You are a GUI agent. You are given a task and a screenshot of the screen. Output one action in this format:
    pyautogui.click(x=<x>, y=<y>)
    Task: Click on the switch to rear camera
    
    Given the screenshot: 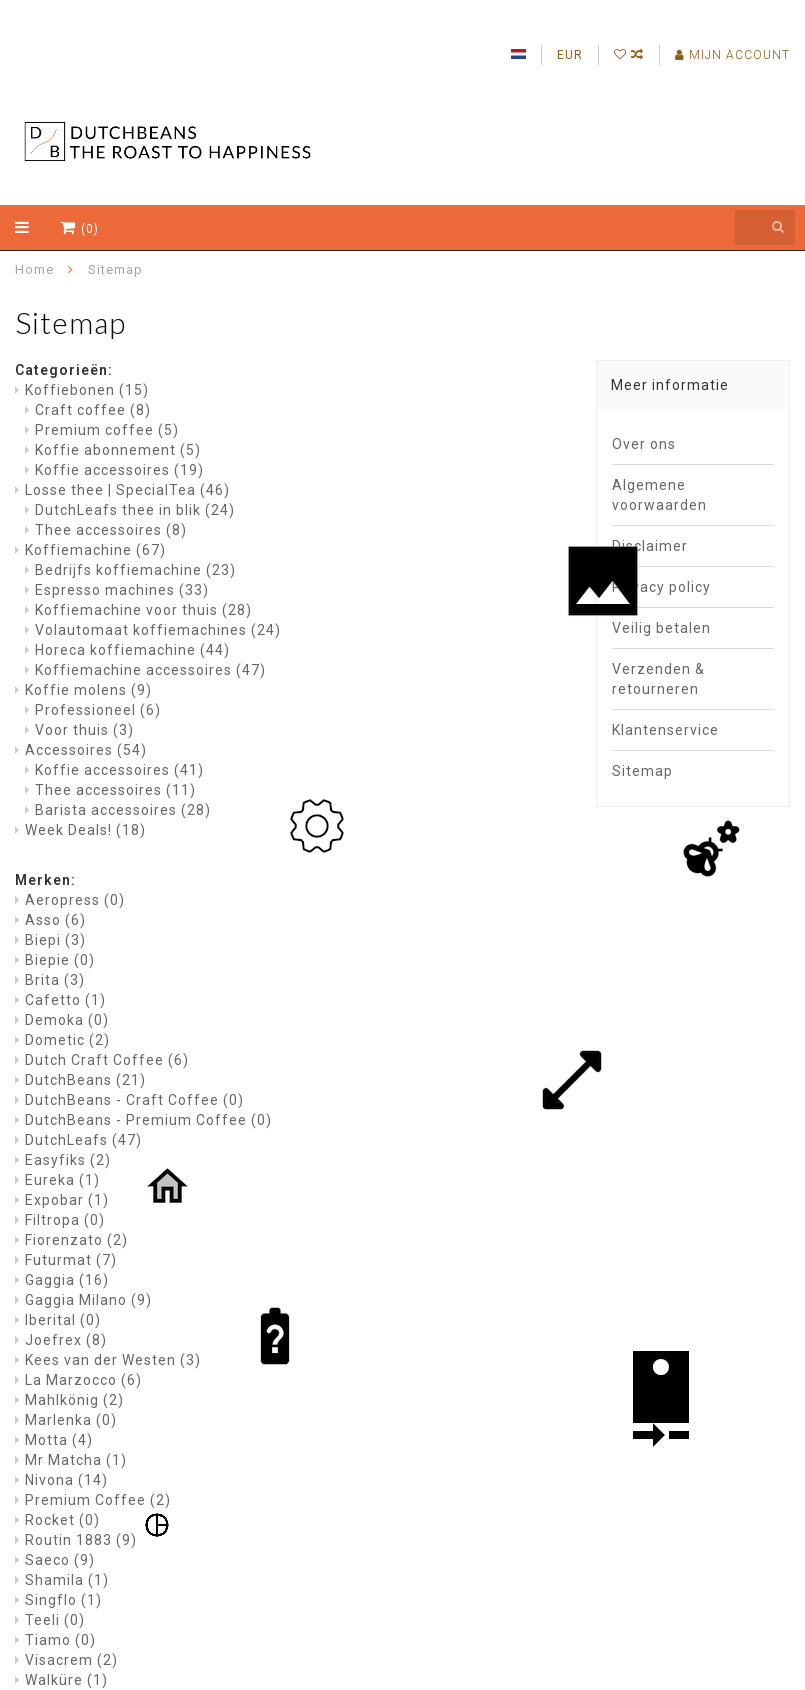 What is the action you would take?
    pyautogui.click(x=661, y=1399)
    